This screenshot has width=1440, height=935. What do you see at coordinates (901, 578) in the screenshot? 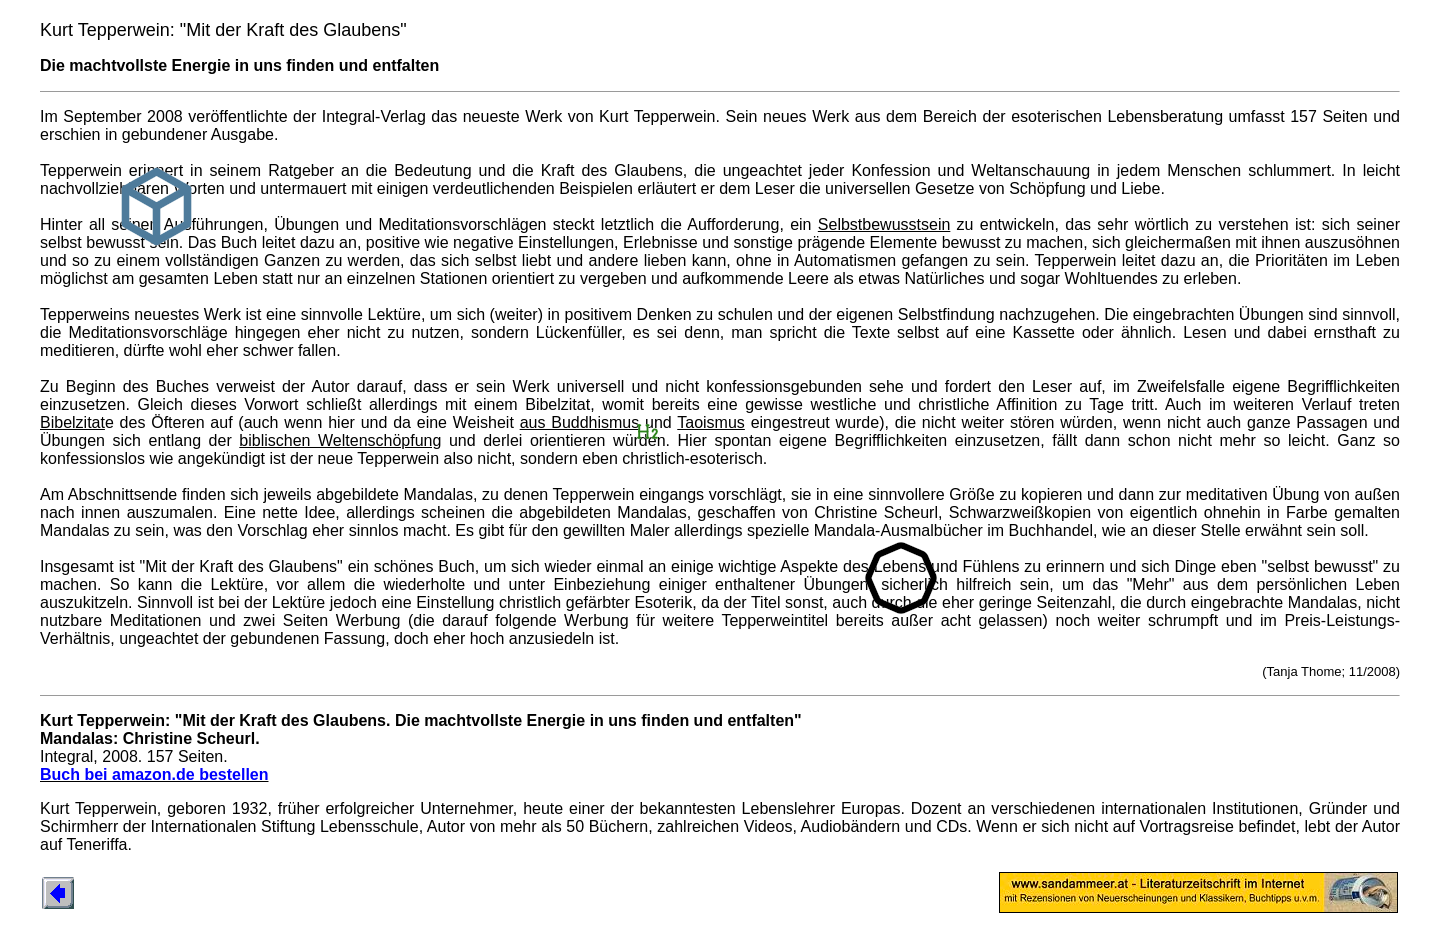
I see `stop or warning indicator` at bounding box center [901, 578].